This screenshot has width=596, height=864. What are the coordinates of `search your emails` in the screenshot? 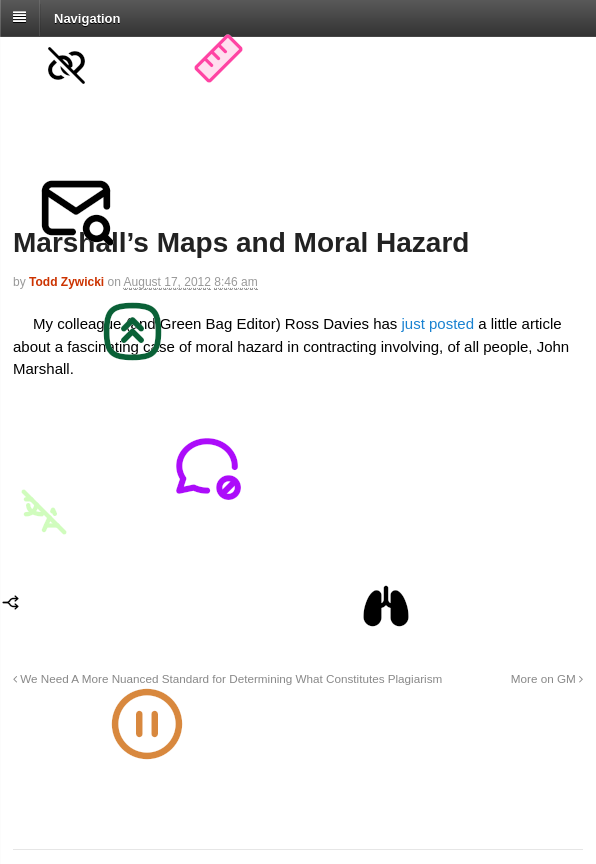 It's located at (76, 208).